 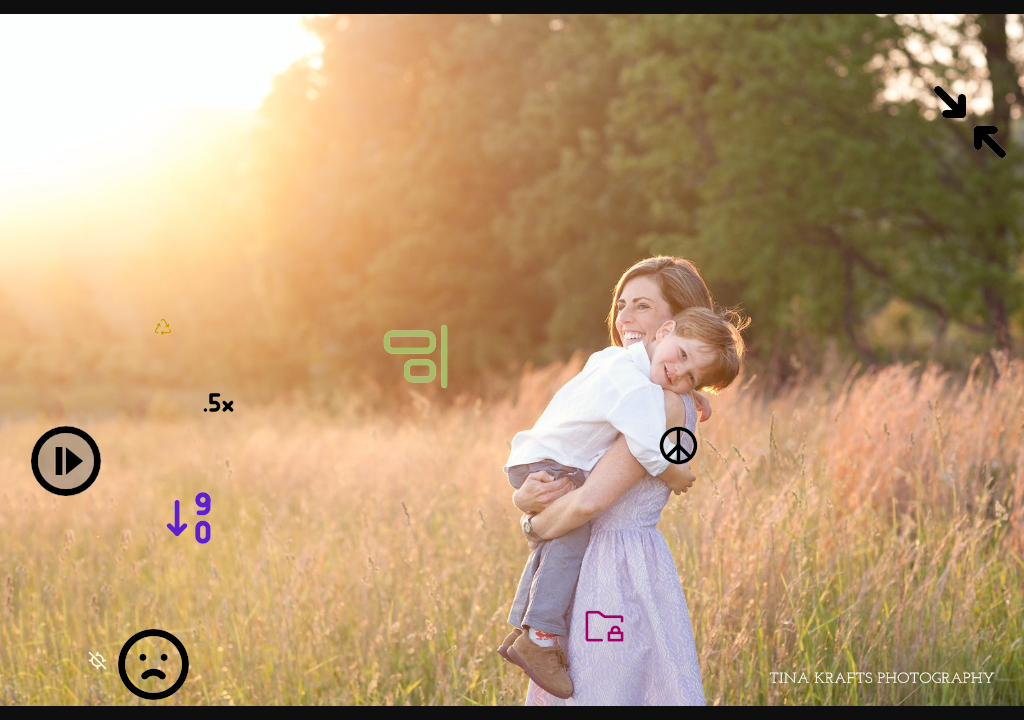 I want to click on peace symbol or anti-war indicator, so click(x=678, y=445).